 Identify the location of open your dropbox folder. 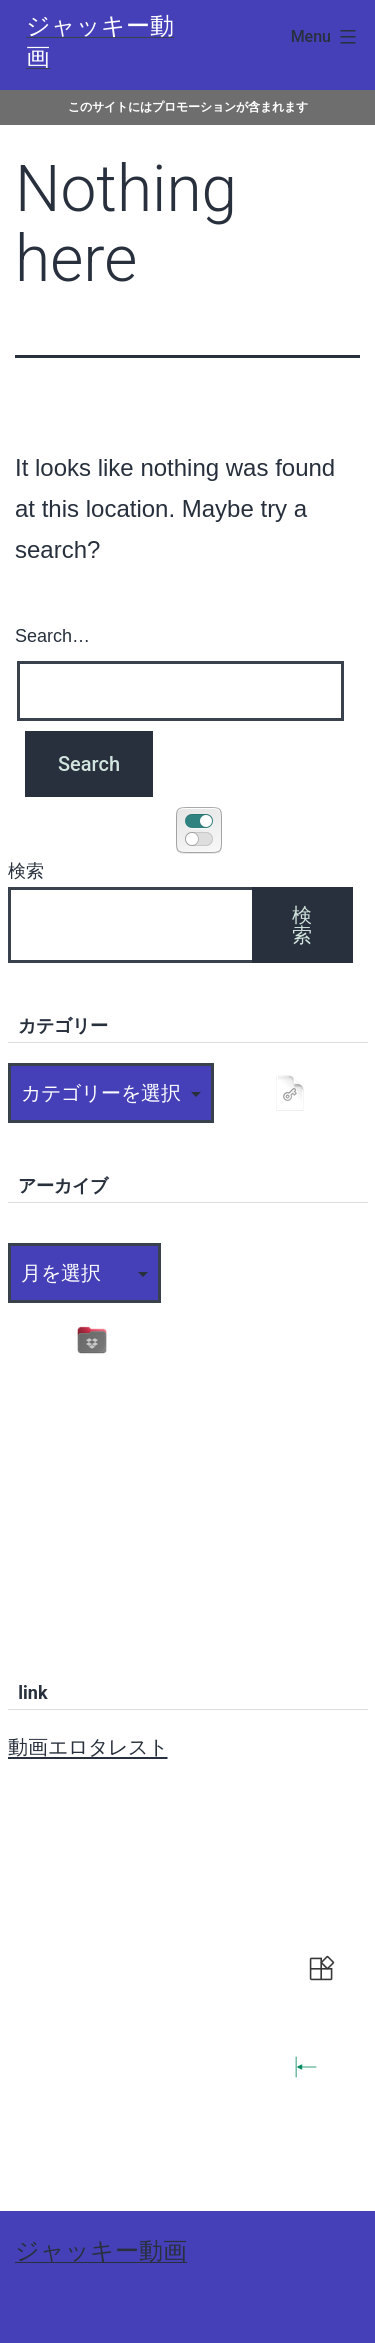
(92, 1340).